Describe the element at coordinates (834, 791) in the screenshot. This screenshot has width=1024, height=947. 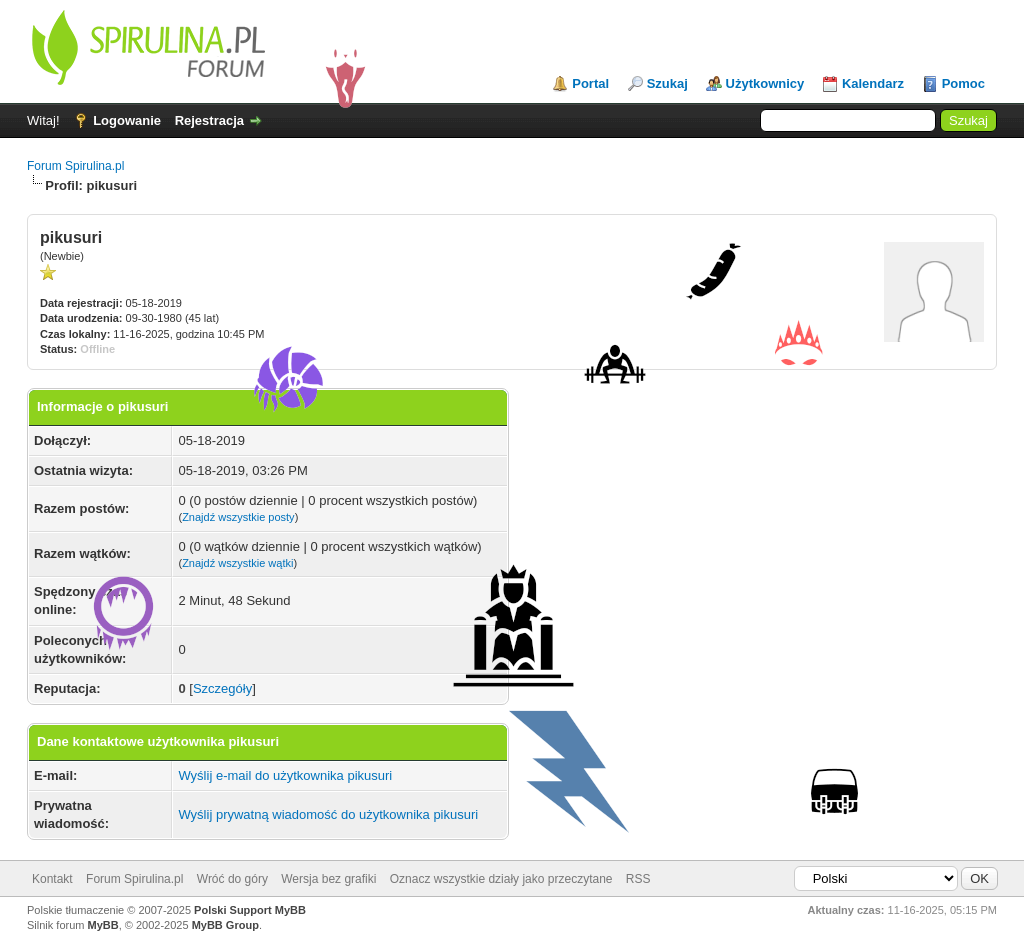
I see `access your shopping bag or cart` at that location.